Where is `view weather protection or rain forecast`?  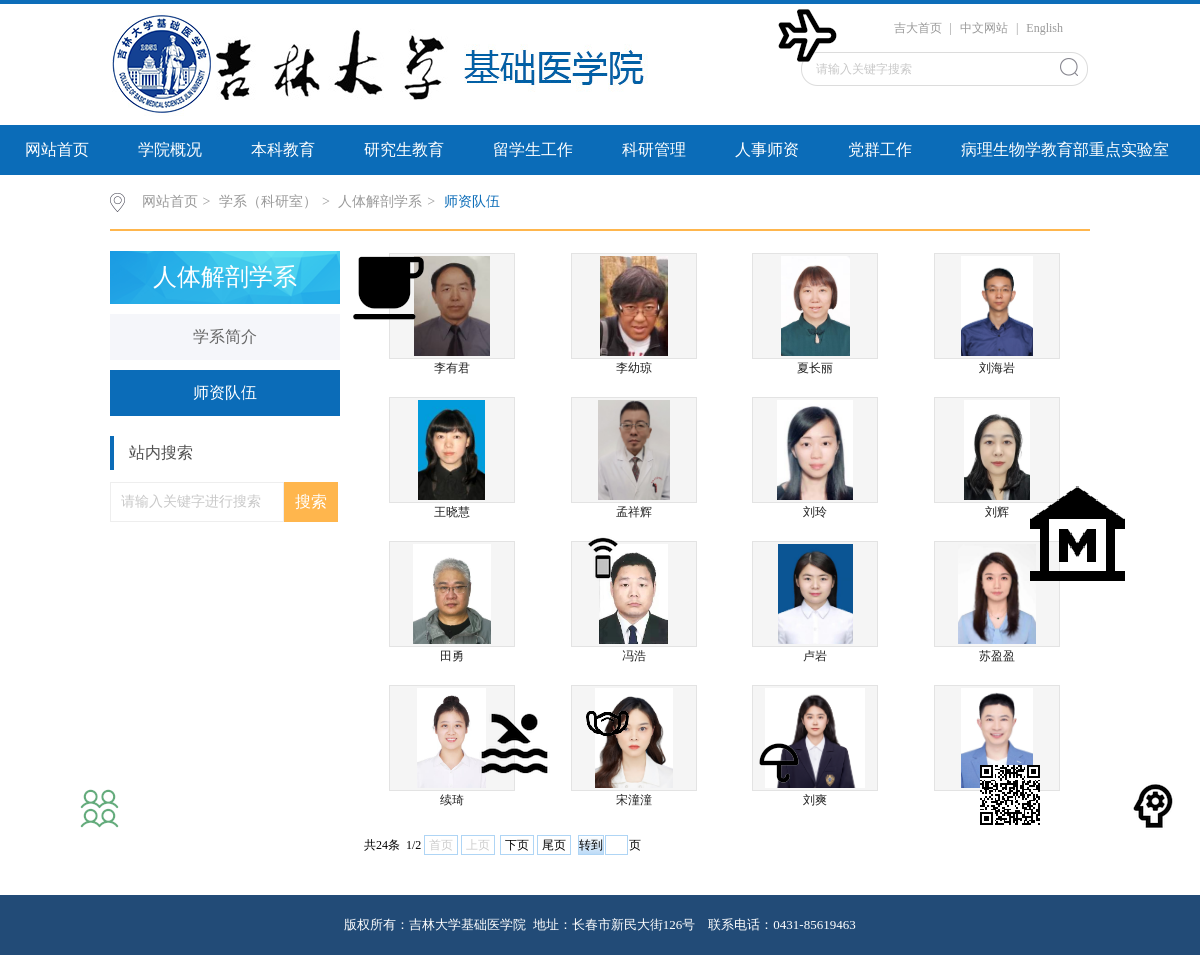
view weather protection or rain forecast is located at coordinates (779, 763).